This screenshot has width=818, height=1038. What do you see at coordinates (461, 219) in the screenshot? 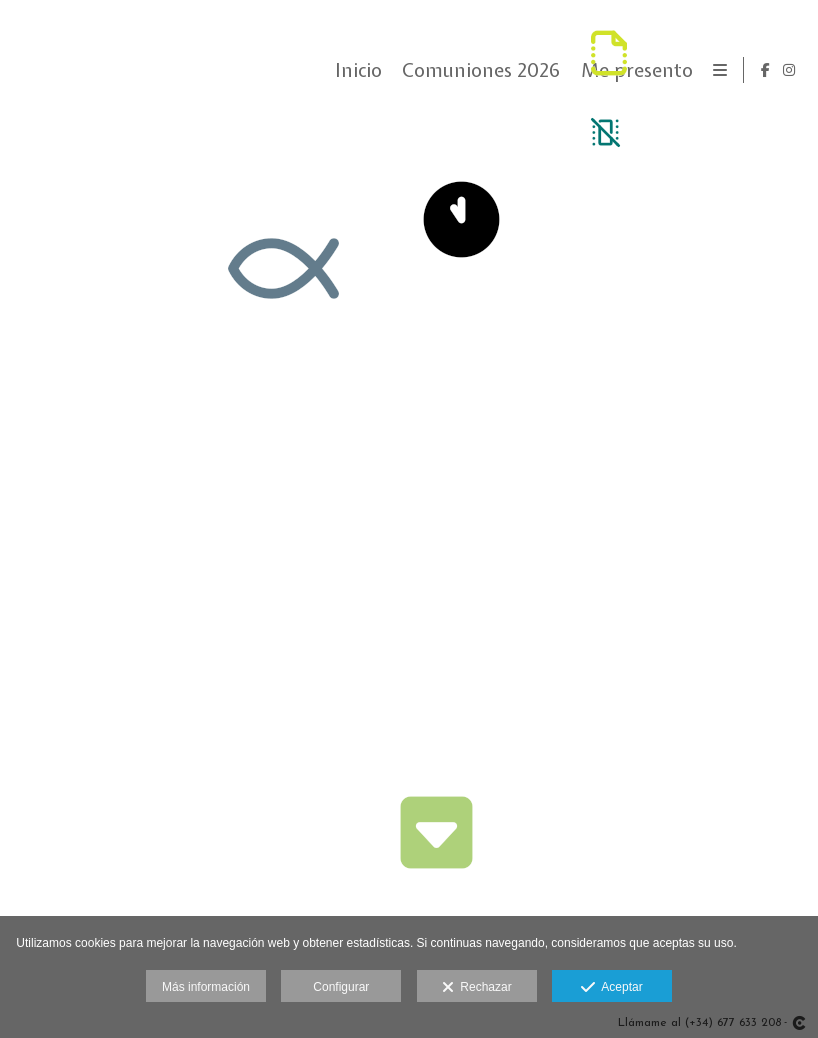
I see `indicates time at 11 o'clock` at bounding box center [461, 219].